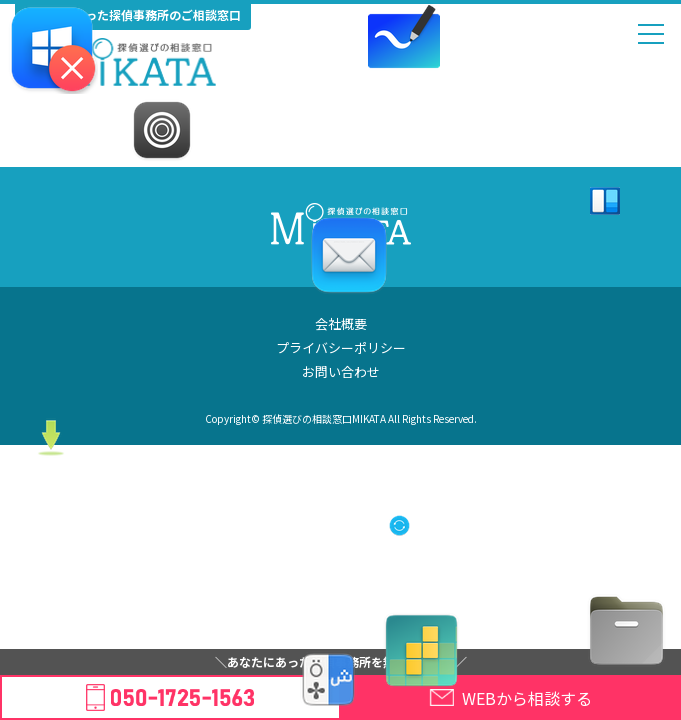 This screenshot has height=720, width=681. What do you see at coordinates (404, 41) in the screenshot?
I see `open the whiteboard app` at bounding box center [404, 41].